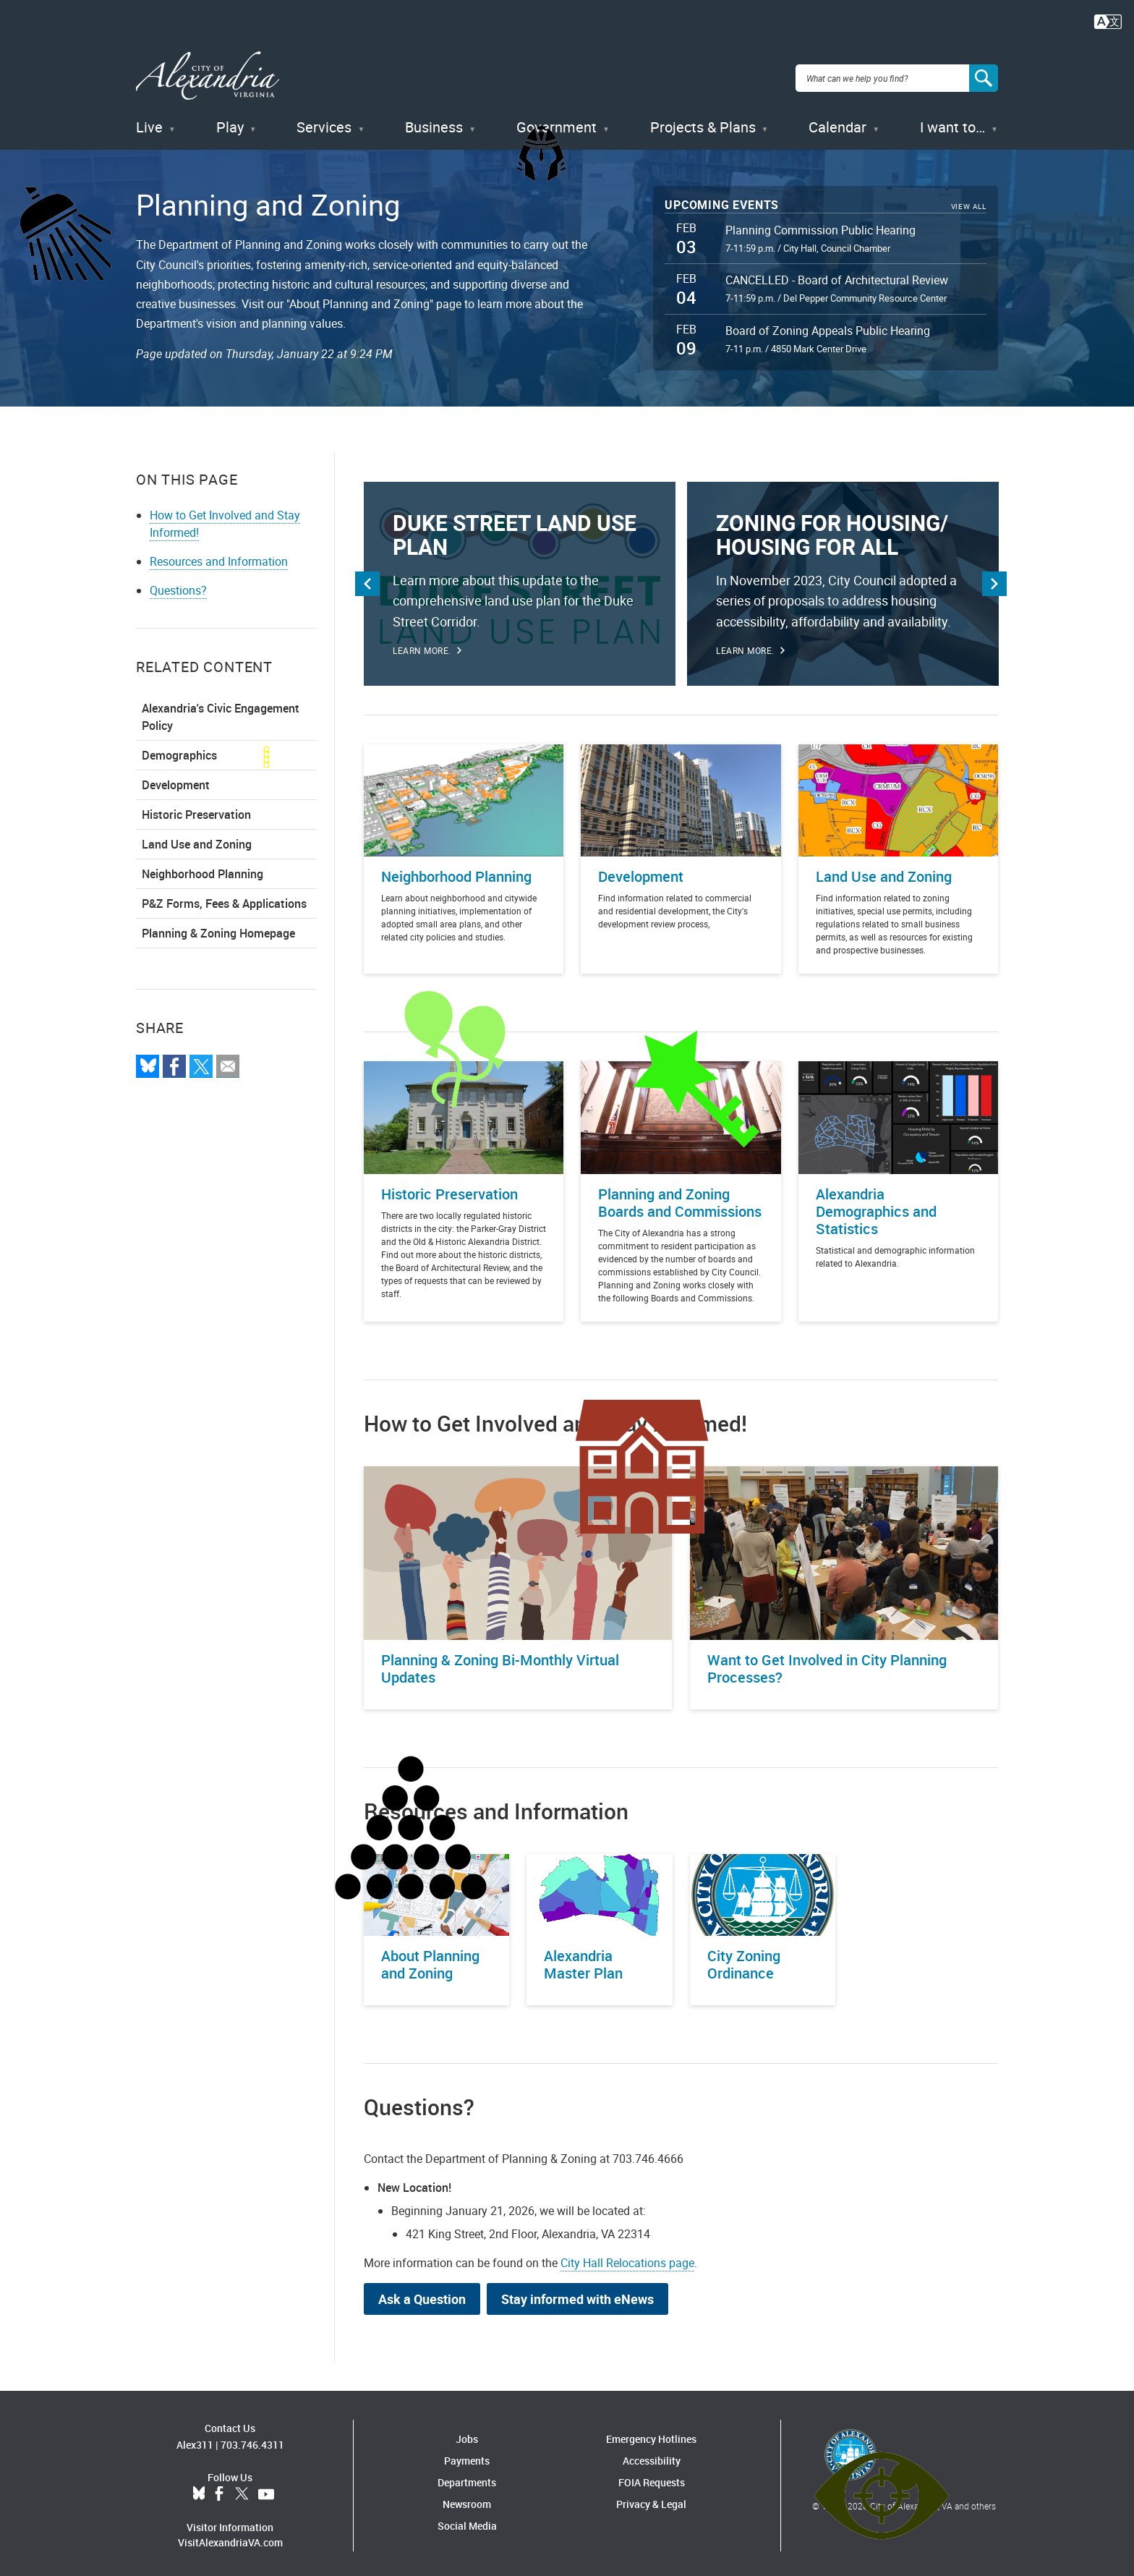 The image size is (1134, 2576). What do you see at coordinates (453, 1048) in the screenshot?
I see `indicates a celebration or party event` at bounding box center [453, 1048].